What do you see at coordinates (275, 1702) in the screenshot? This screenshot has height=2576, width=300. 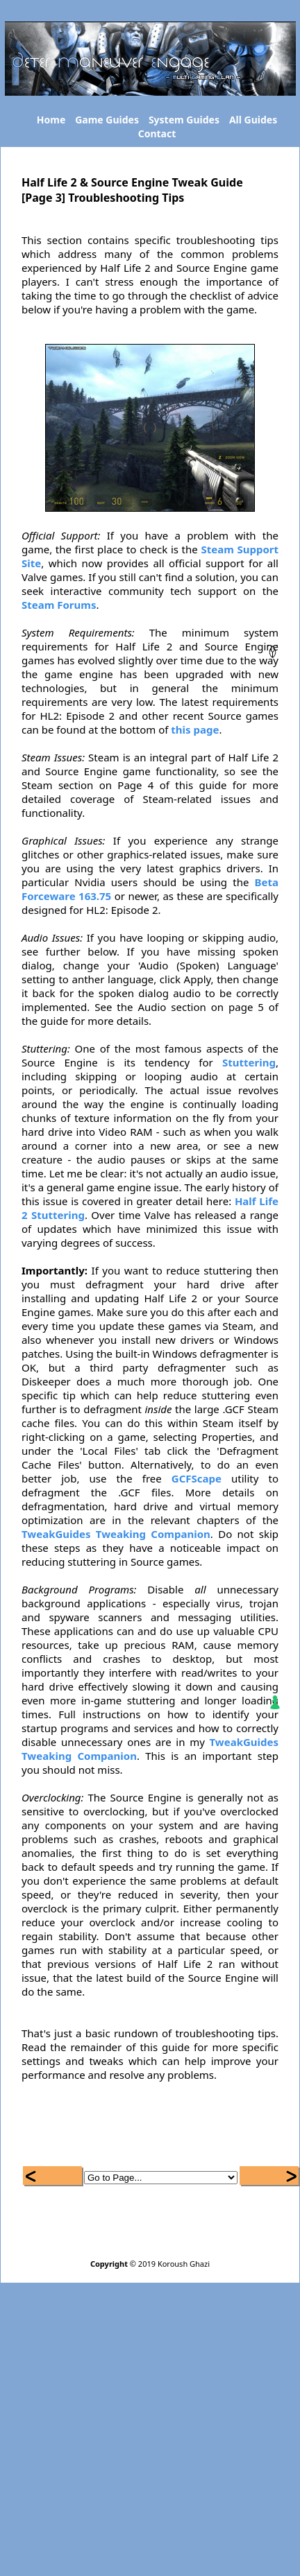 I see `open chess.com app` at bounding box center [275, 1702].